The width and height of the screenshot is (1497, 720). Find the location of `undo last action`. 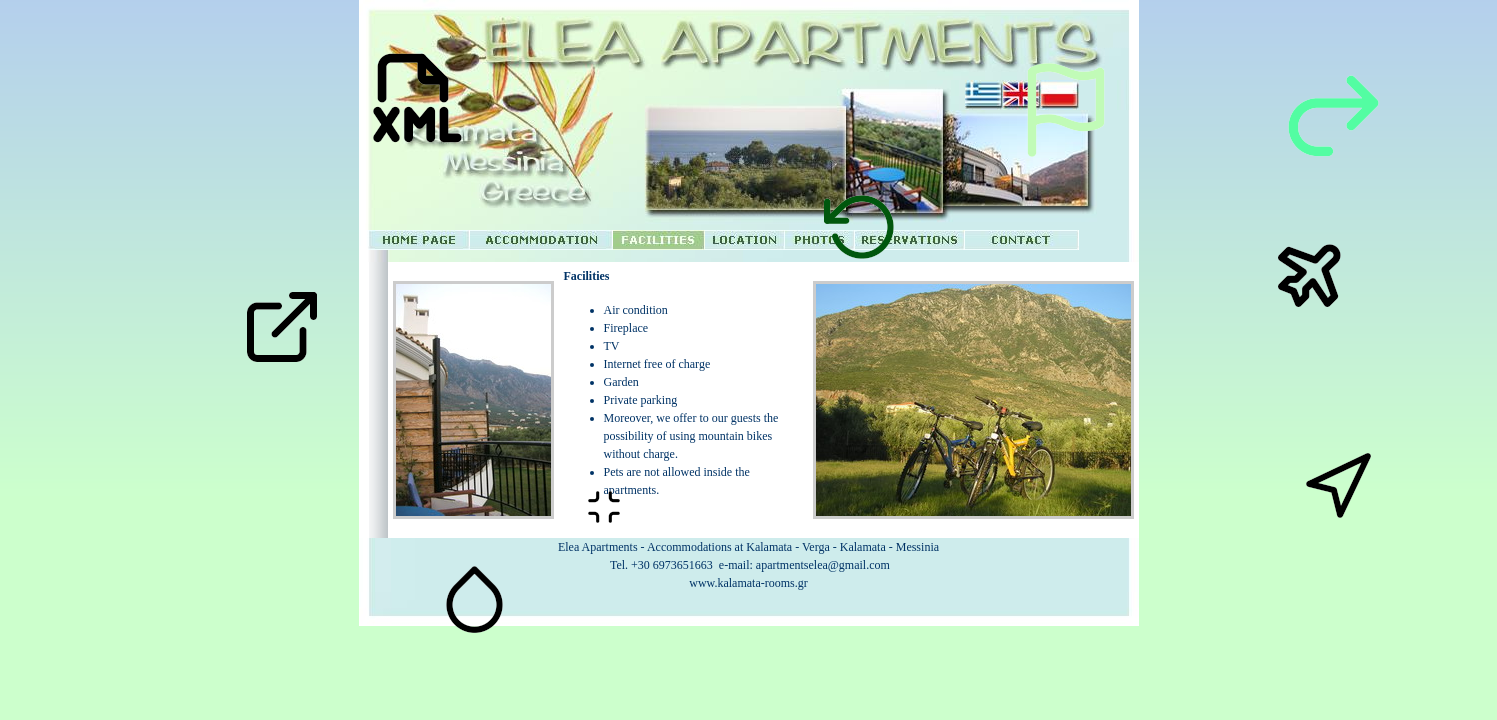

undo last action is located at coordinates (862, 227).